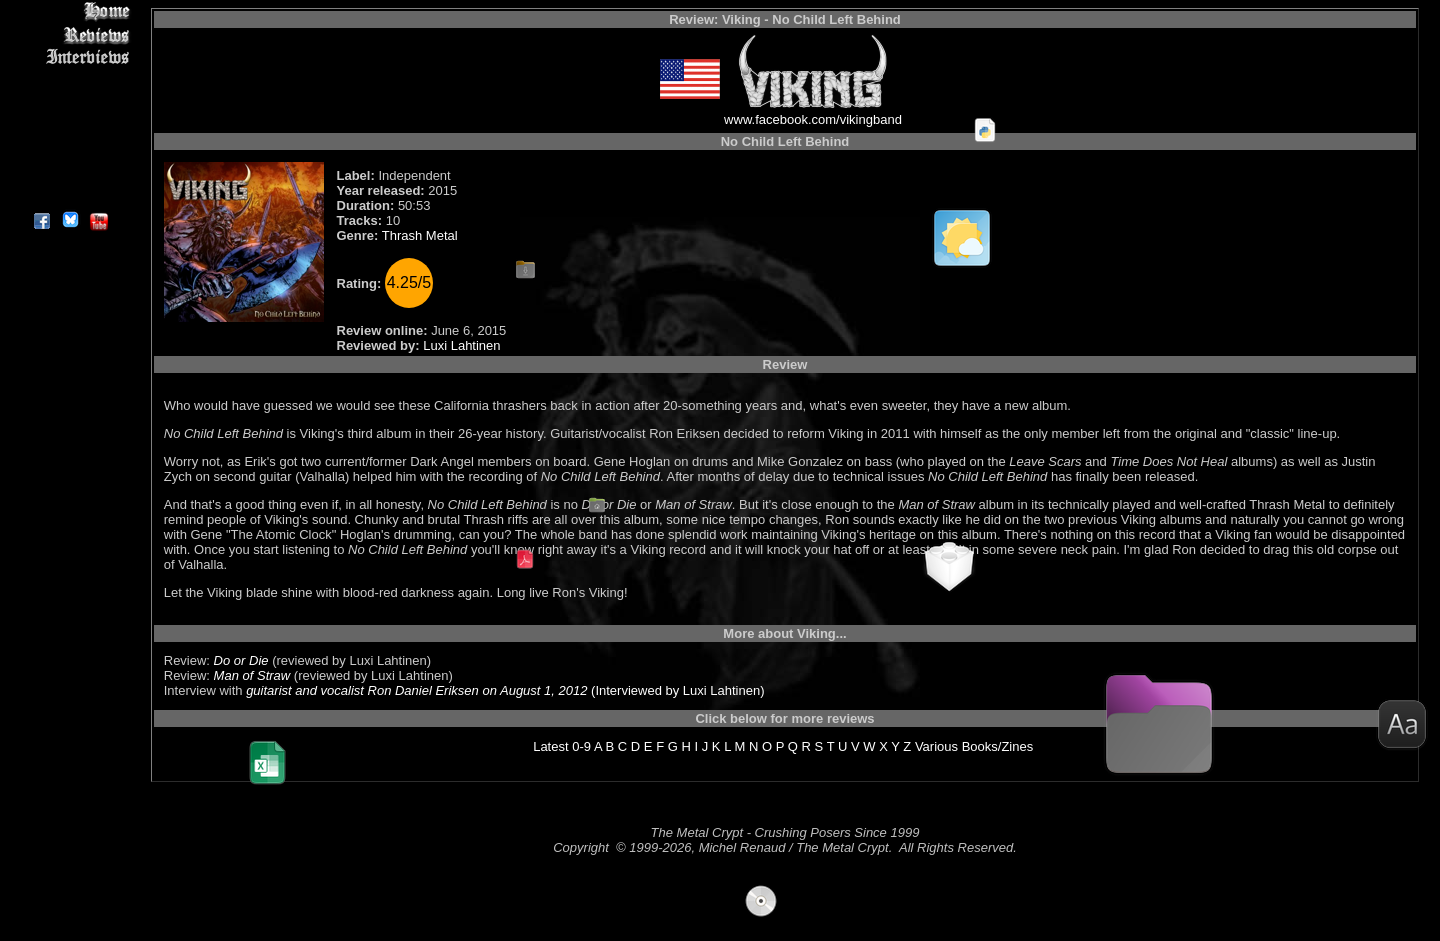 The width and height of the screenshot is (1440, 941). I want to click on a python script or source file, so click(985, 130).